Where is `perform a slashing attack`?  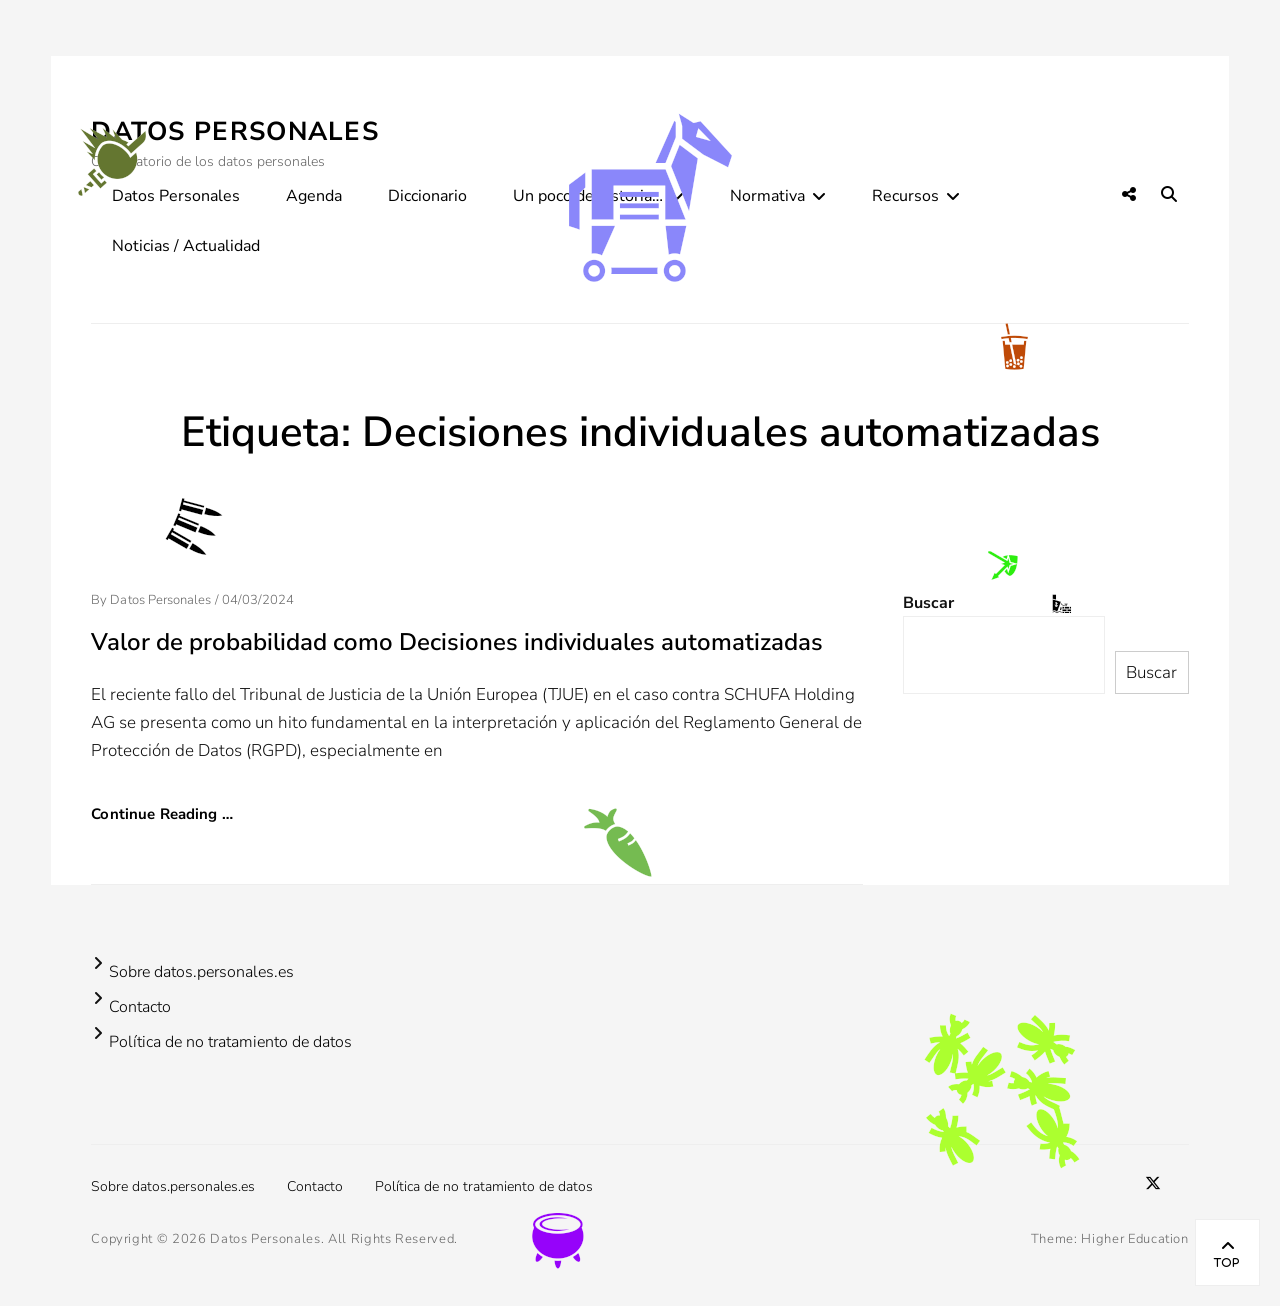
perform a slashing attack is located at coordinates (112, 162).